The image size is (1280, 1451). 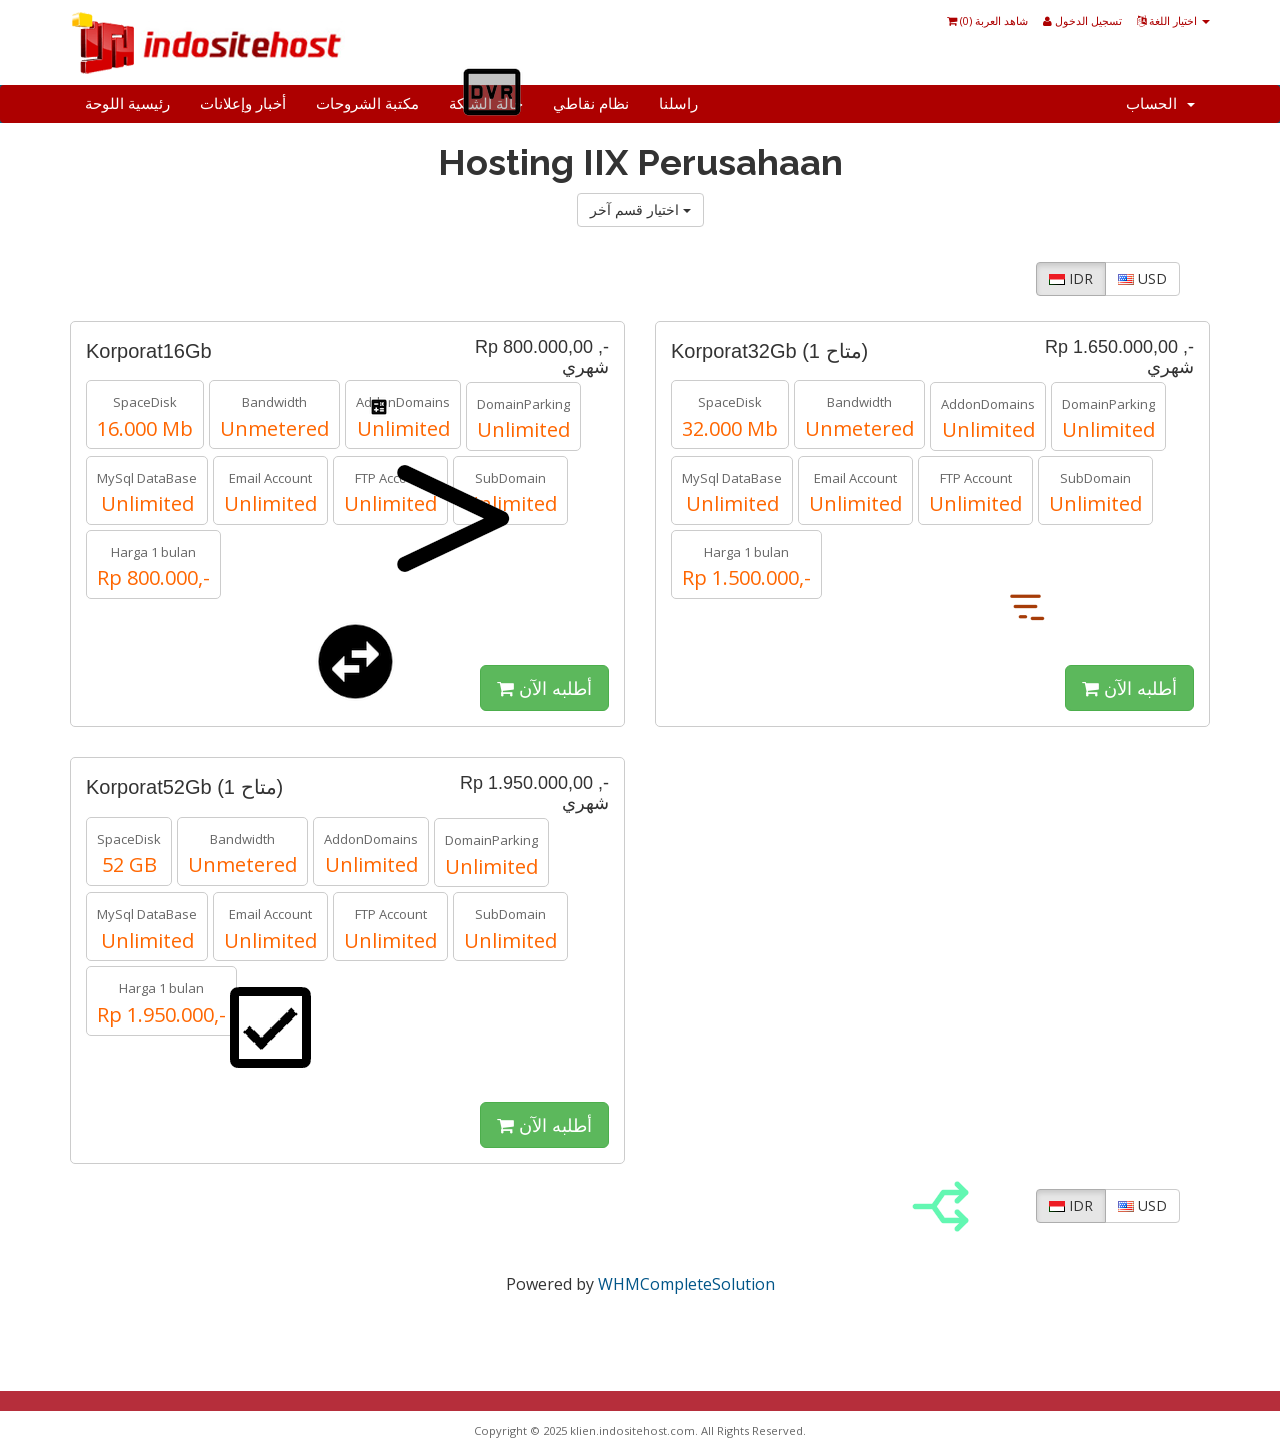 I want to click on access DVR recordings, so click(x=492, y=92).